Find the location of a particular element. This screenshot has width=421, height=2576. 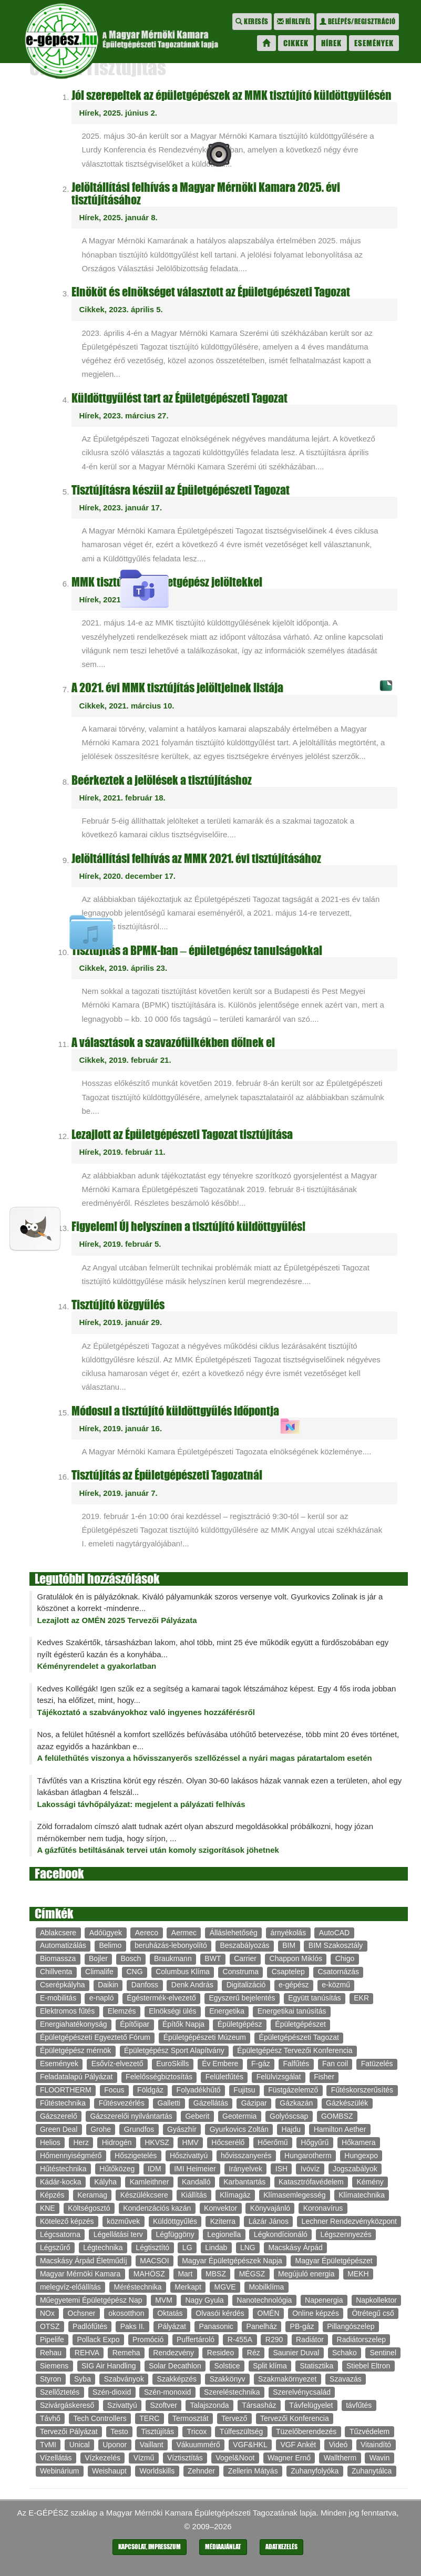

adjust speaker or audio output volume is located at coordinates (219, 154).